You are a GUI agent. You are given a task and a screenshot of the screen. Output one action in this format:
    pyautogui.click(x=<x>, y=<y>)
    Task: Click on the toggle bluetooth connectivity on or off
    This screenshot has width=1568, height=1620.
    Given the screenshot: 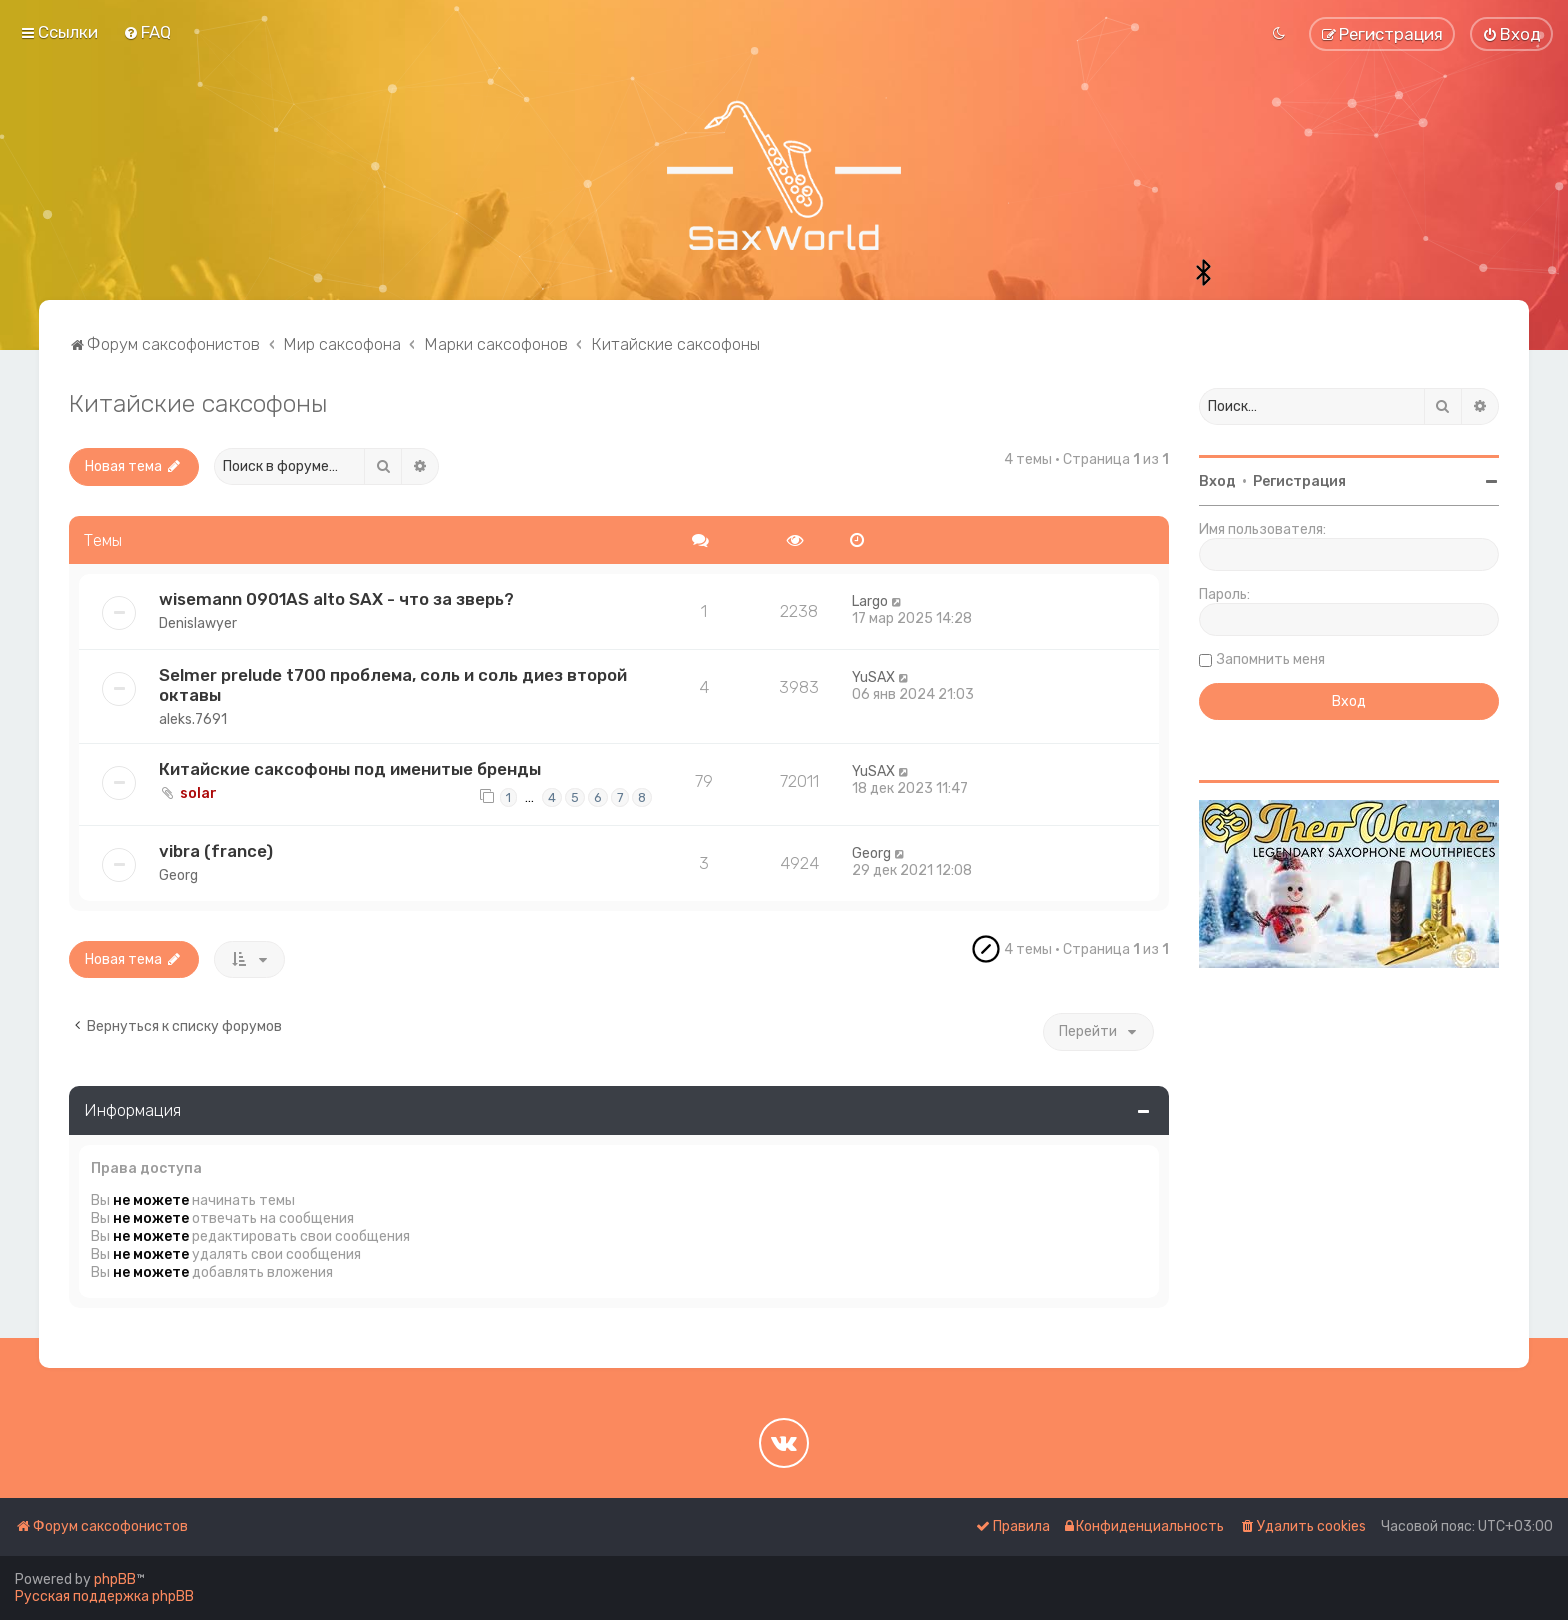 What is the action you would take?
    pyautogui.click(x=1203, y=272)
    